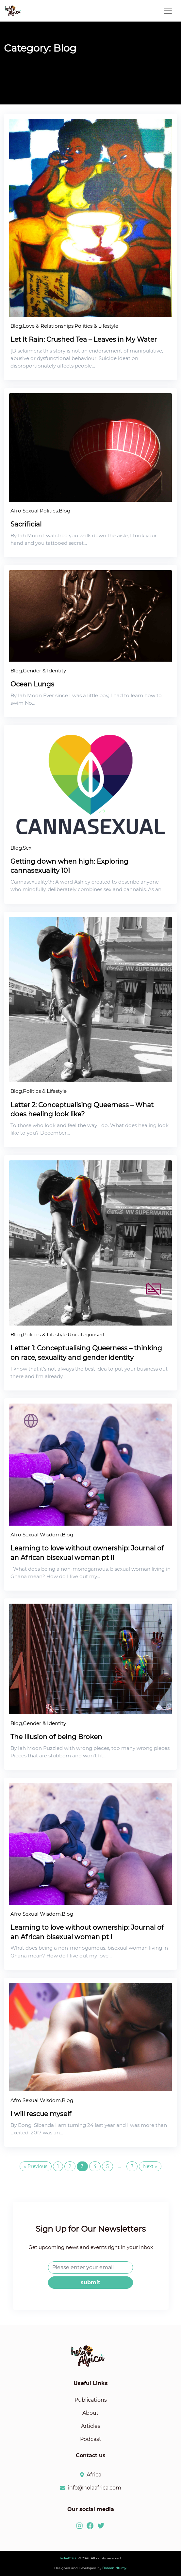 The width and height of the screenshot is (181, 2576). Describe the element at coordinates (102, 811) in the screenshot. I see `share or forward content` at that location.